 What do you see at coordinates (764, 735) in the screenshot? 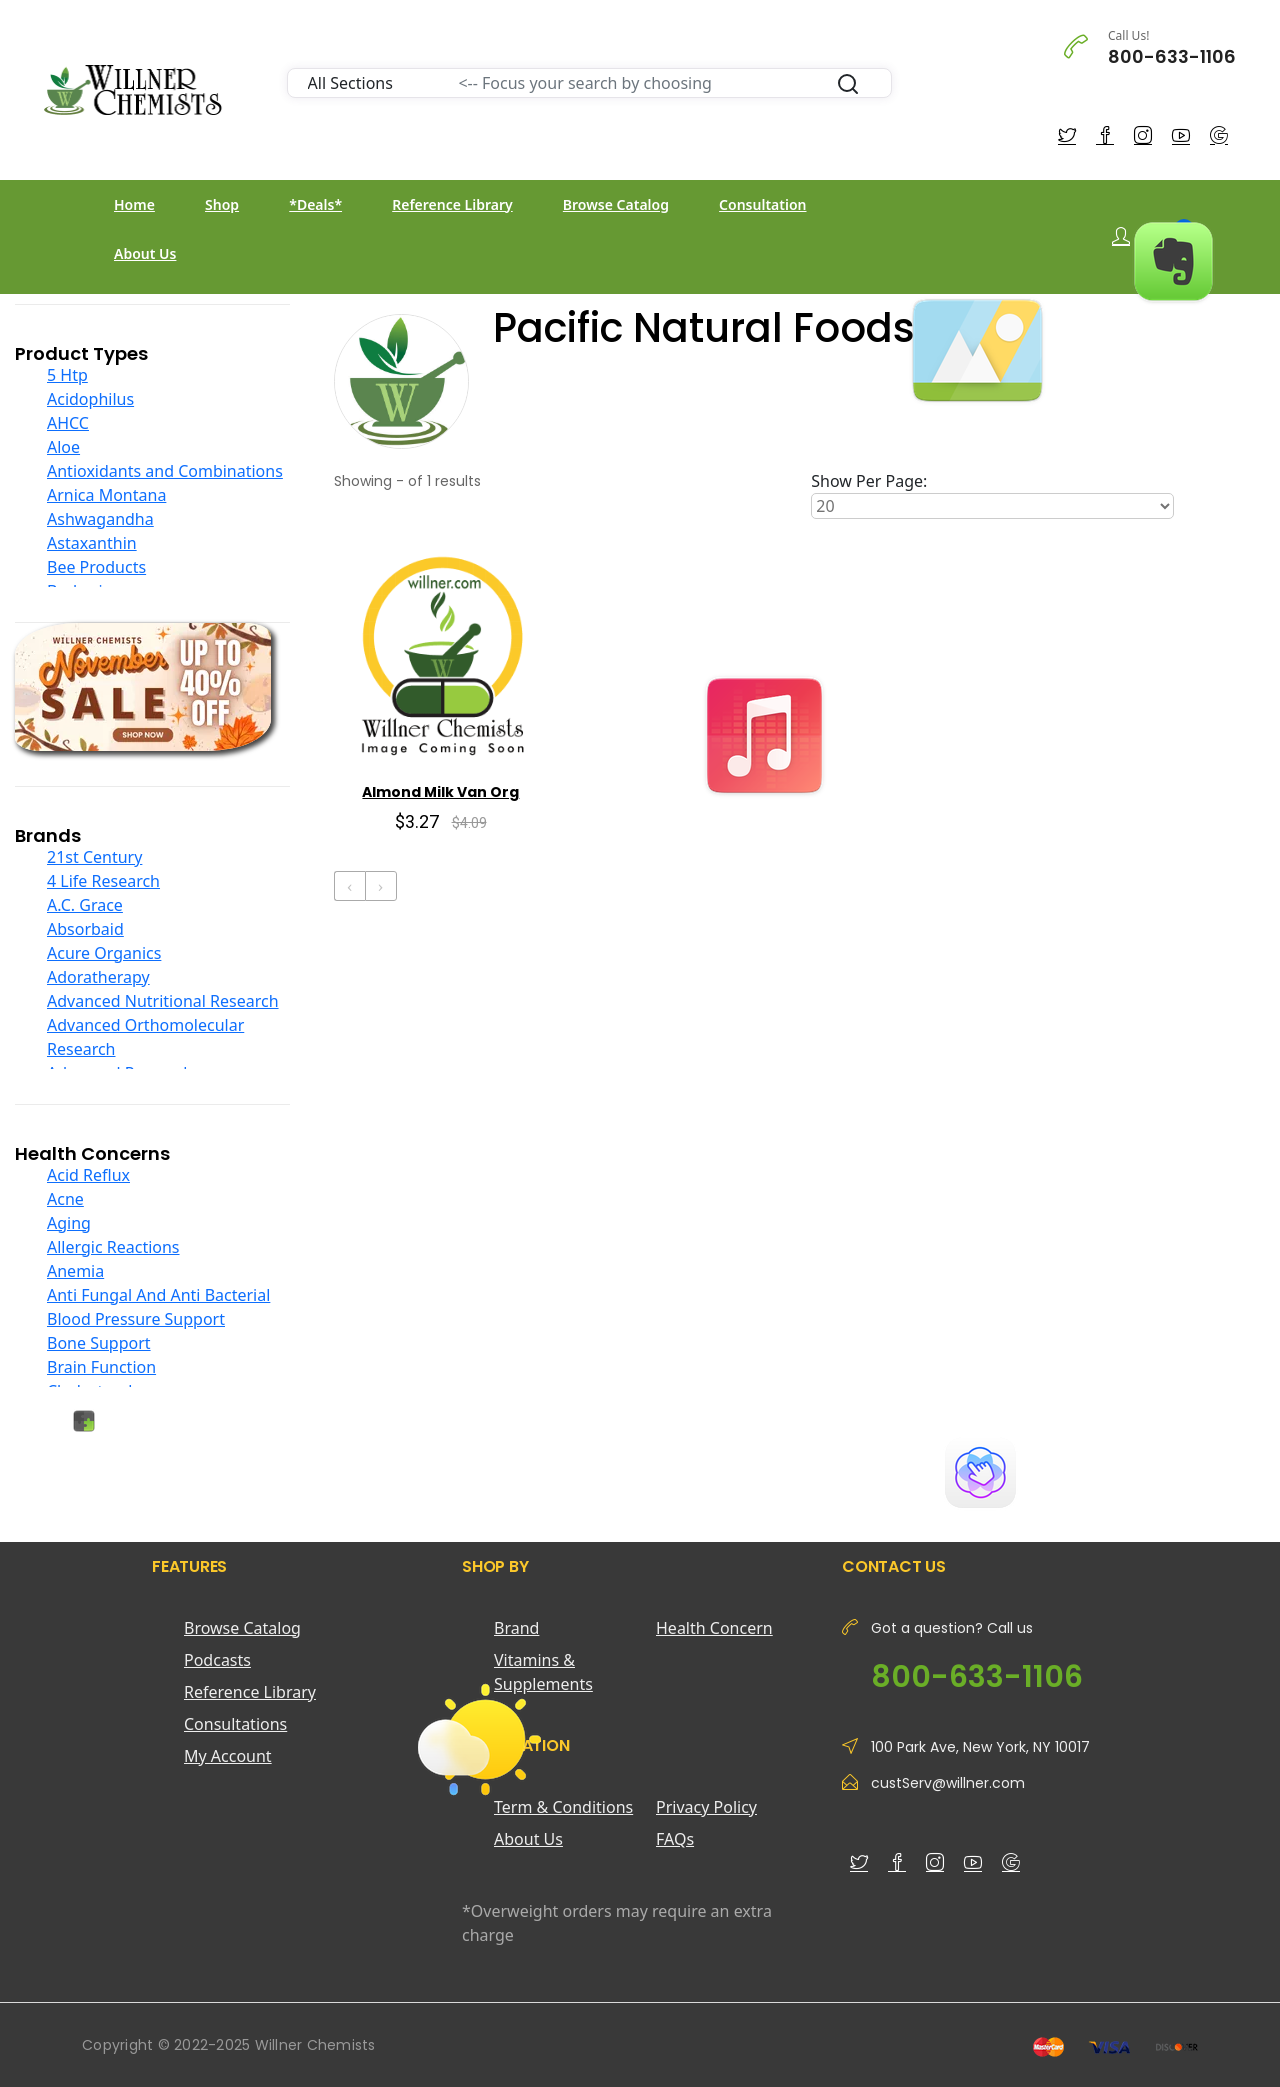
I see `open the gnome music app` at bounding box center [764, 735].